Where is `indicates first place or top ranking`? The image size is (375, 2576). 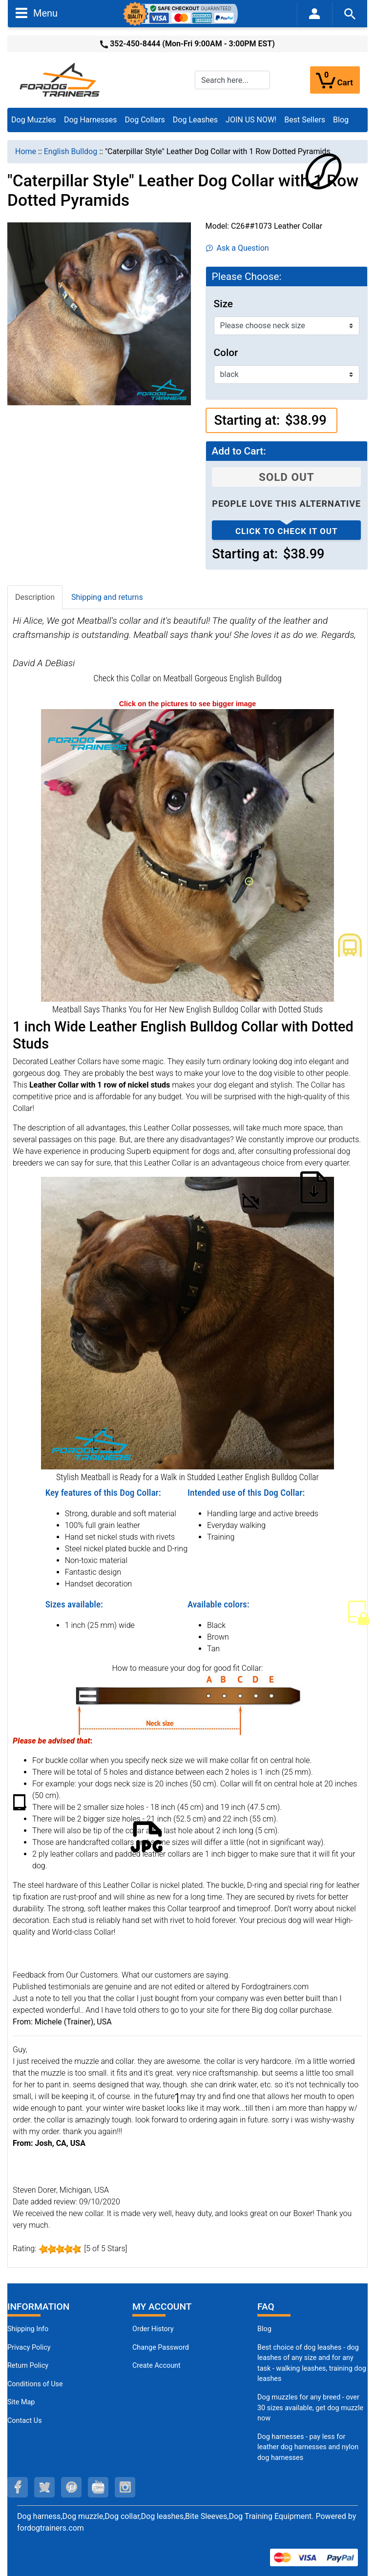 indicates first place or top ranking is located at coordinates (177, 2098).